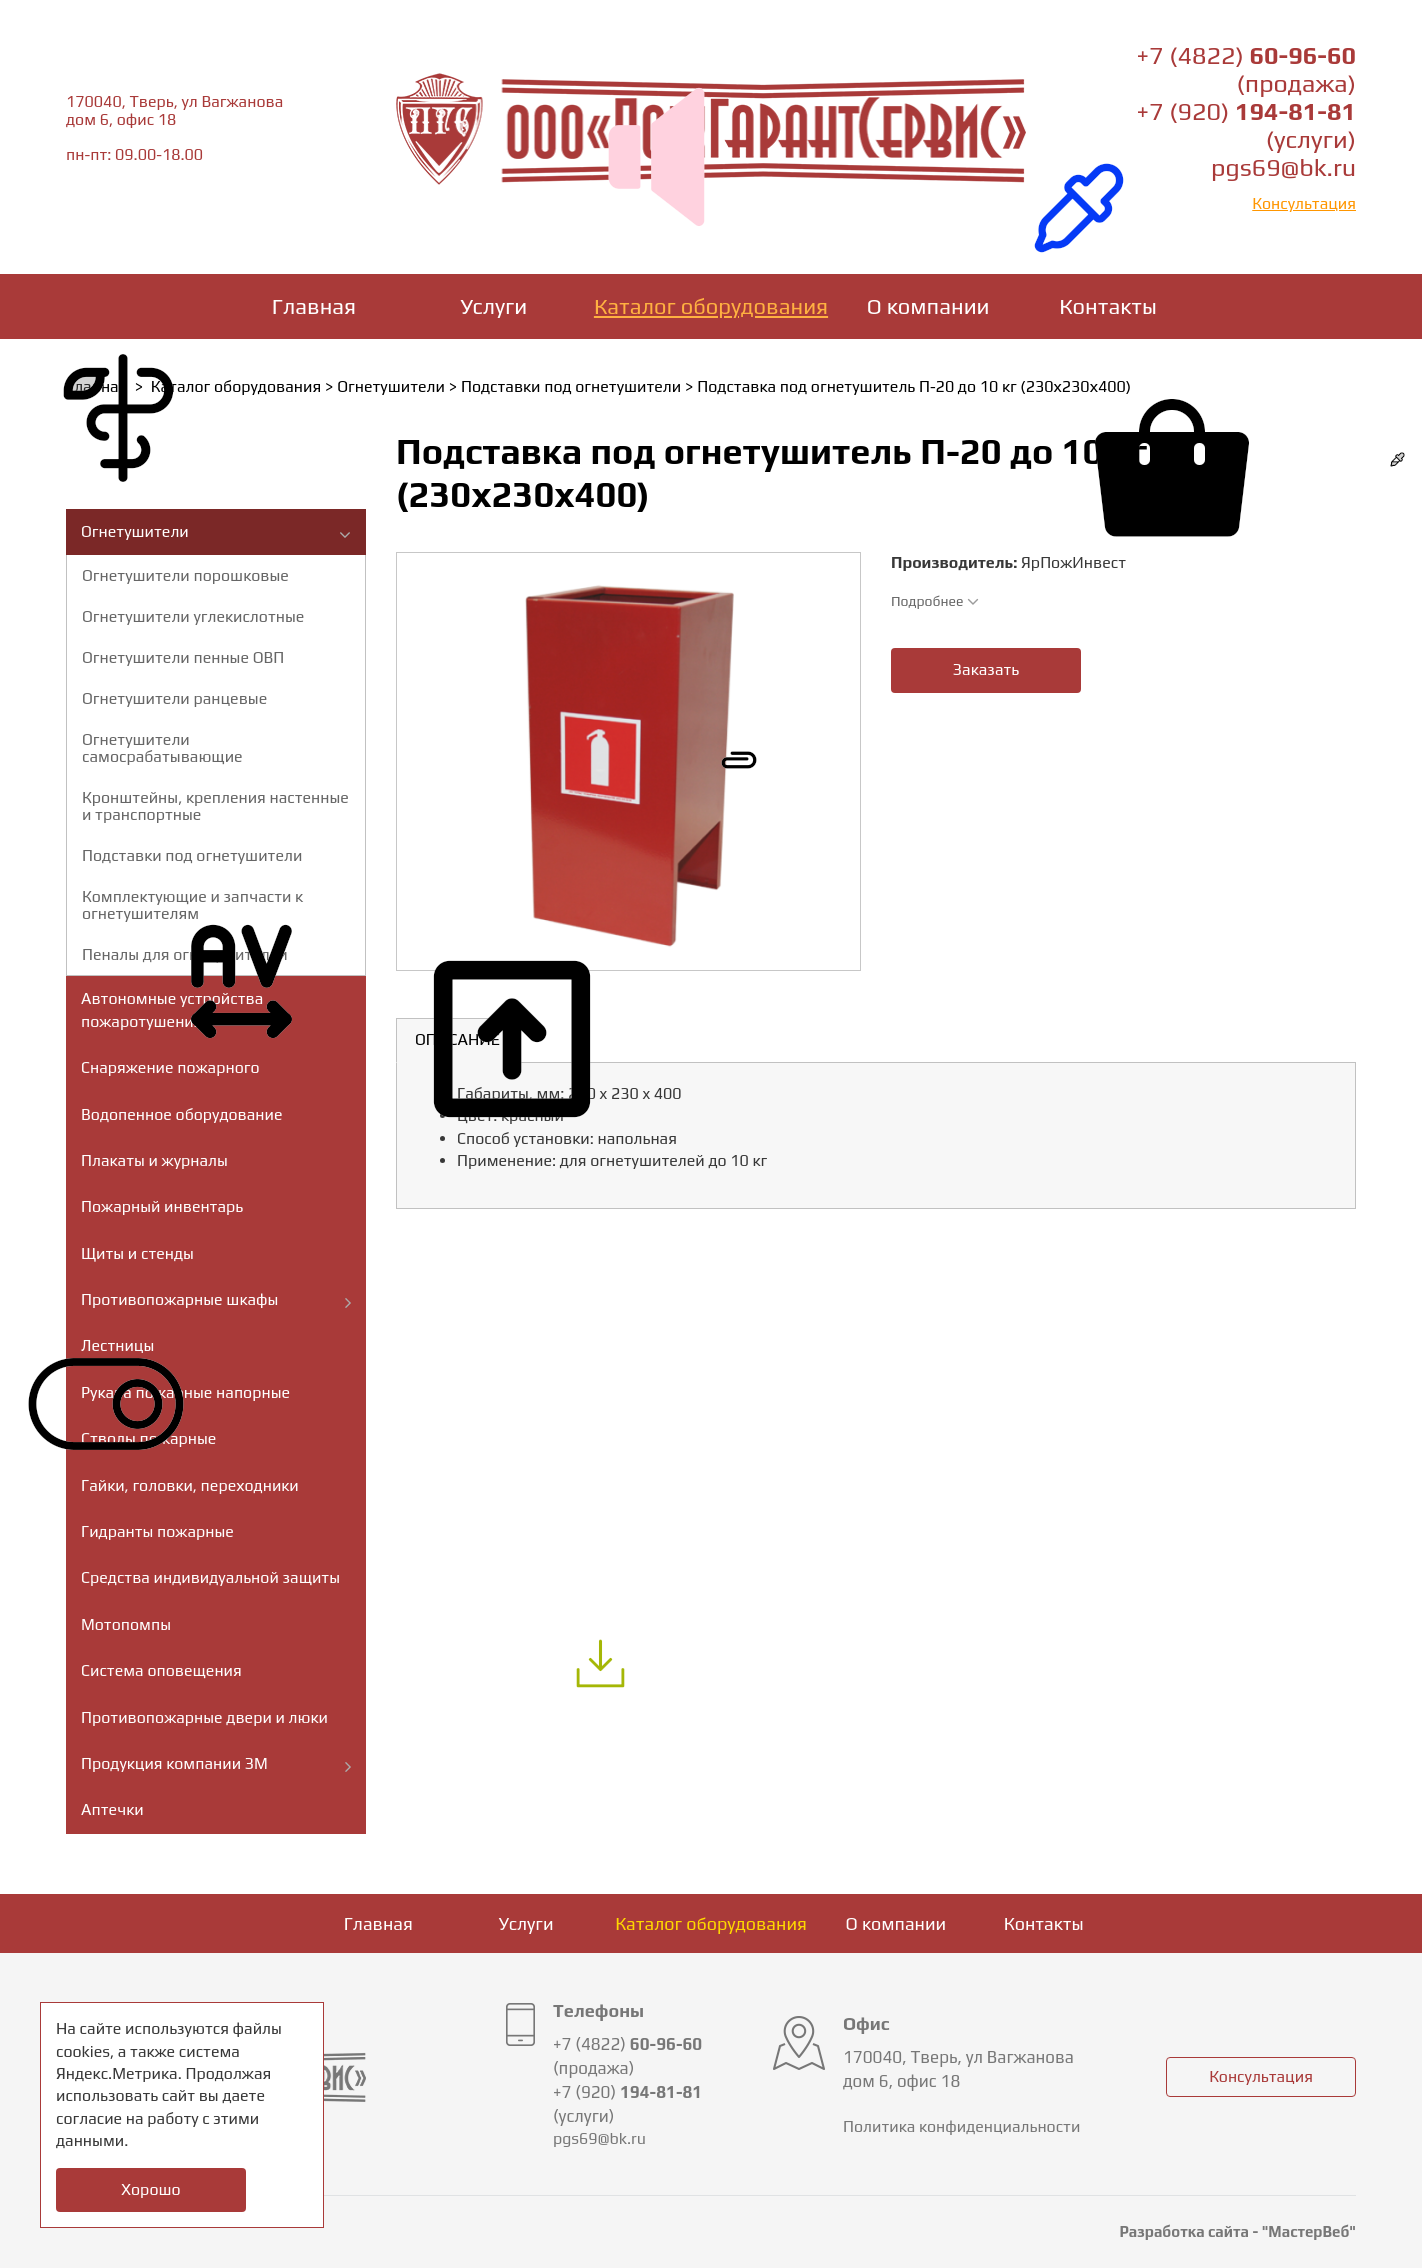 The height and width of the screenshot is (2268, 1422). I want to click on attach a file to your message, so click(739, 760).